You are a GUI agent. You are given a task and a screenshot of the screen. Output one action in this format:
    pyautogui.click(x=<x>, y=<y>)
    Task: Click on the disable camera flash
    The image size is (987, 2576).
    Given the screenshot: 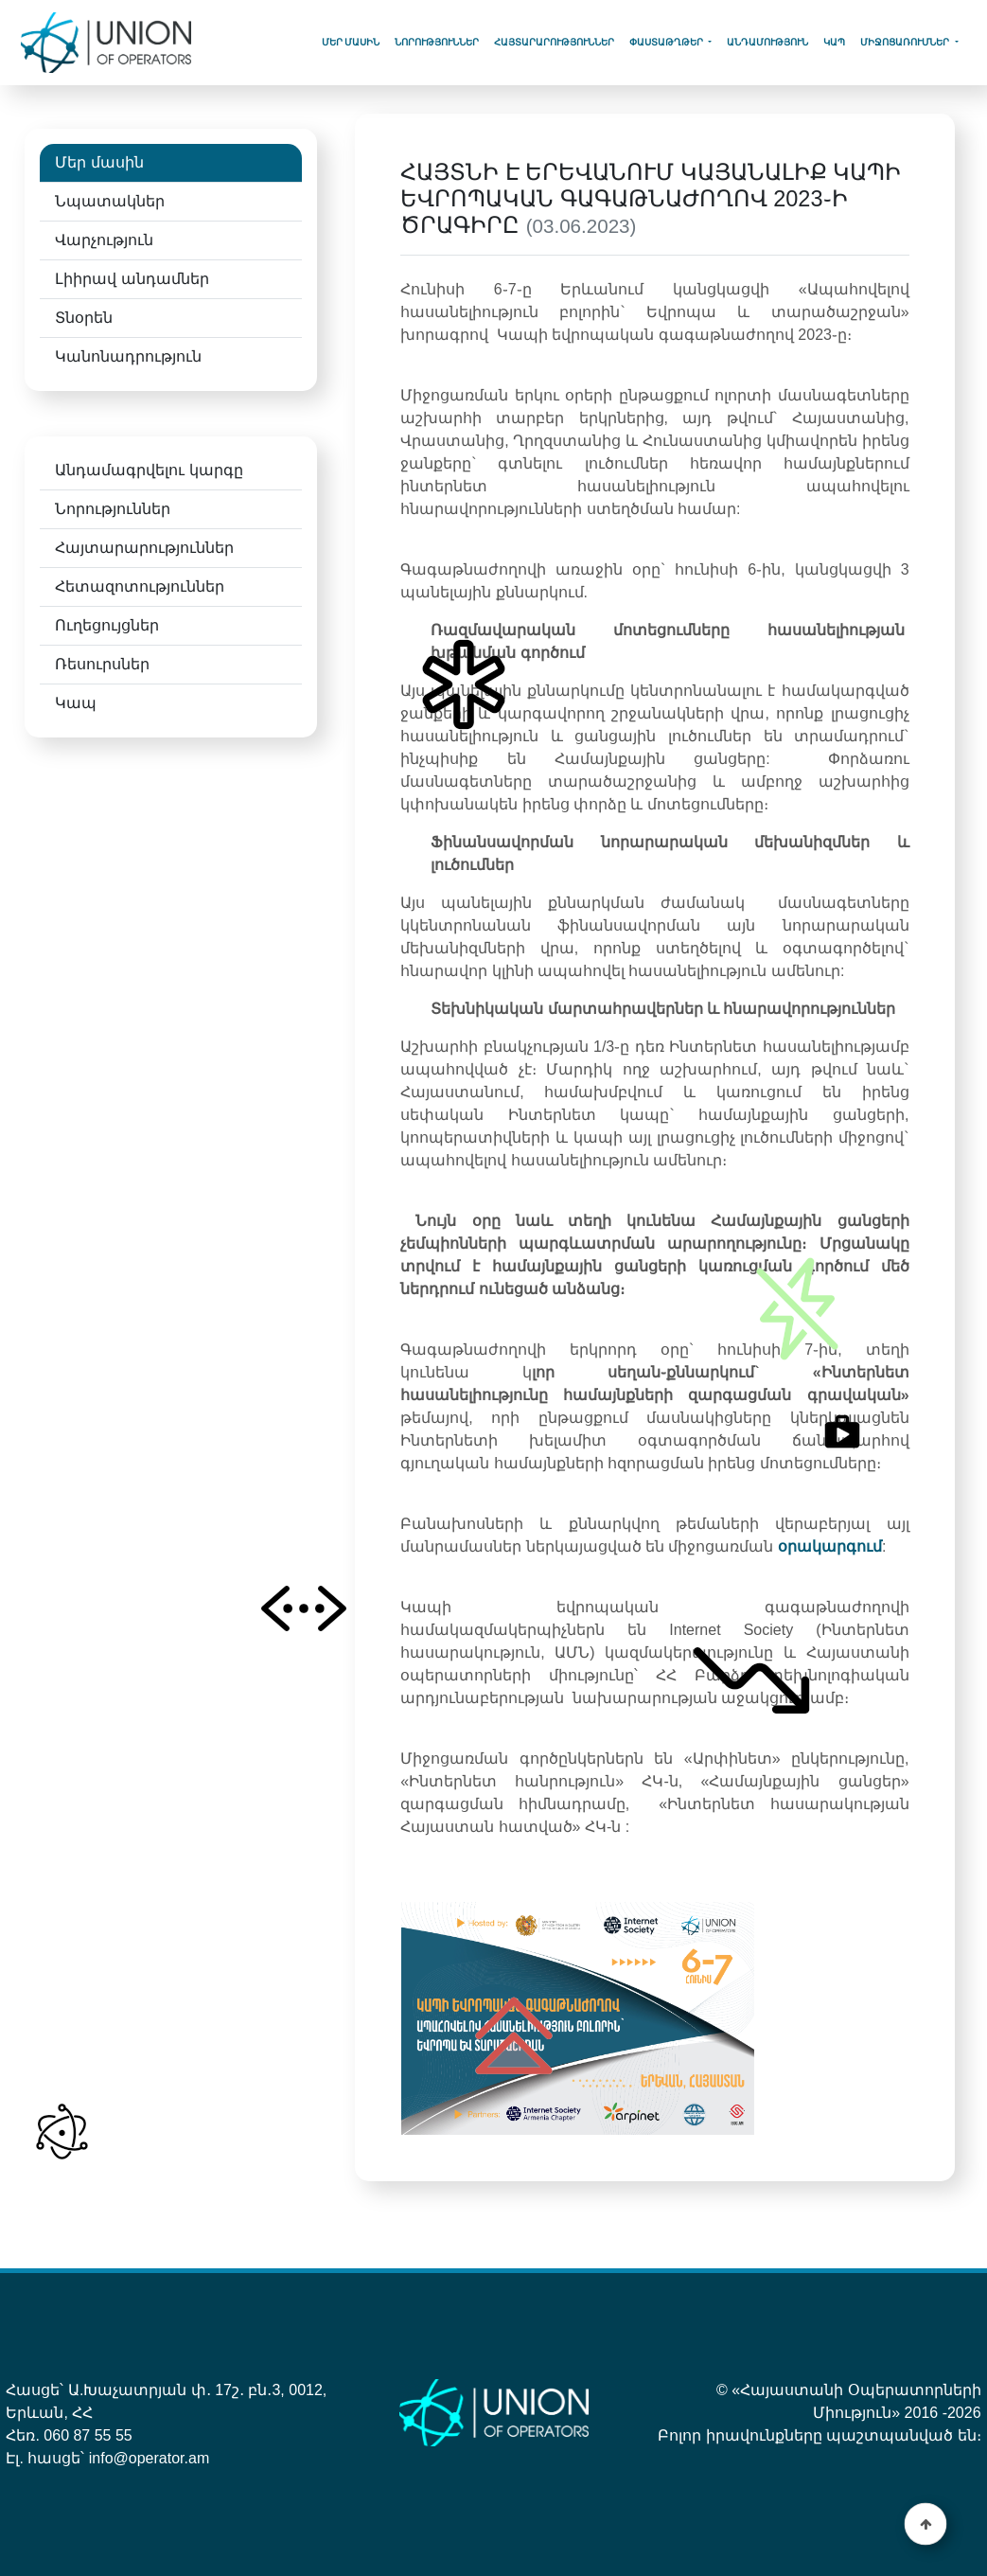 What is the action you would take?
    pyautogui.click(x=797, y=1308)
    